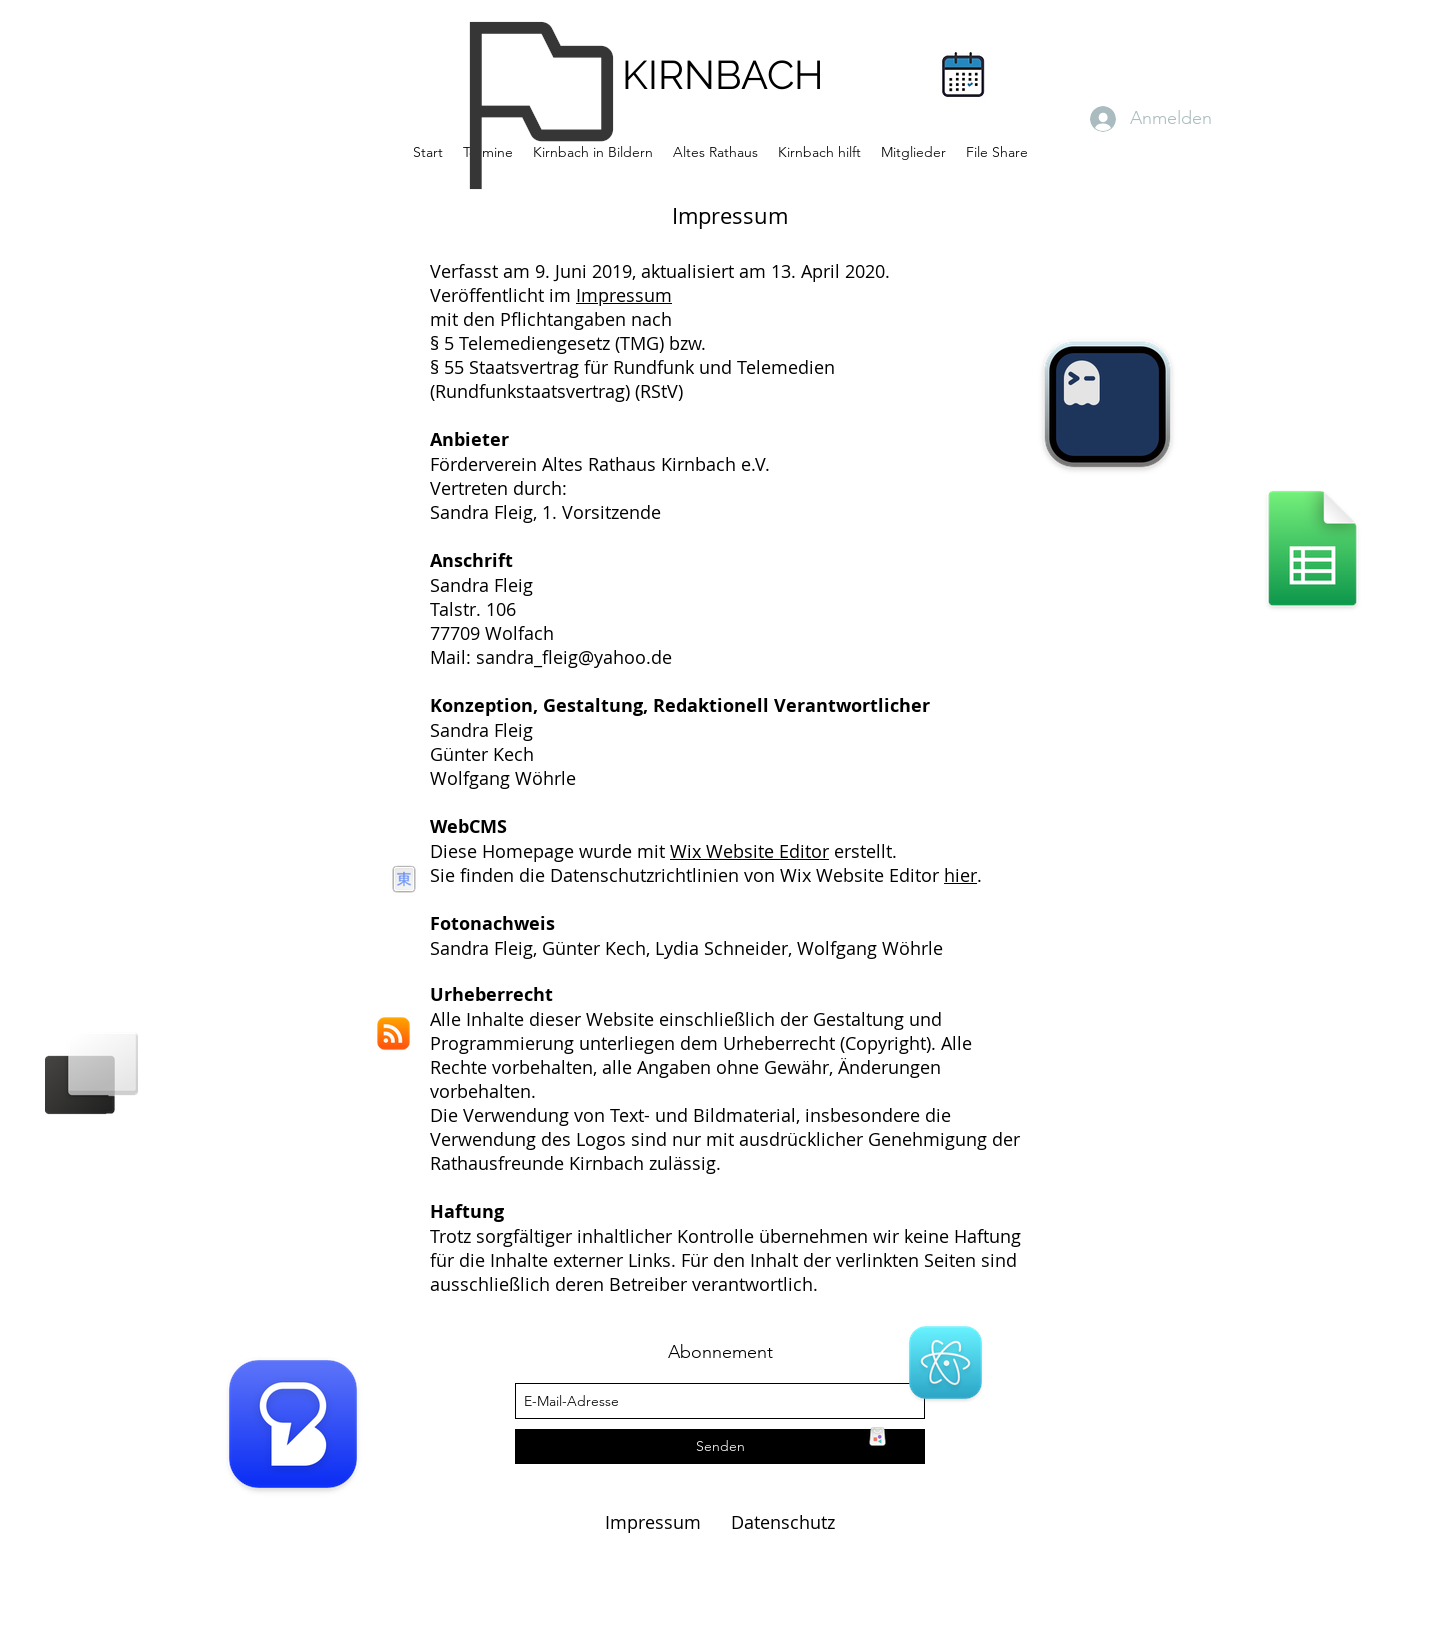  I want to click on open ghostty terminal application, so click(1107, 404).